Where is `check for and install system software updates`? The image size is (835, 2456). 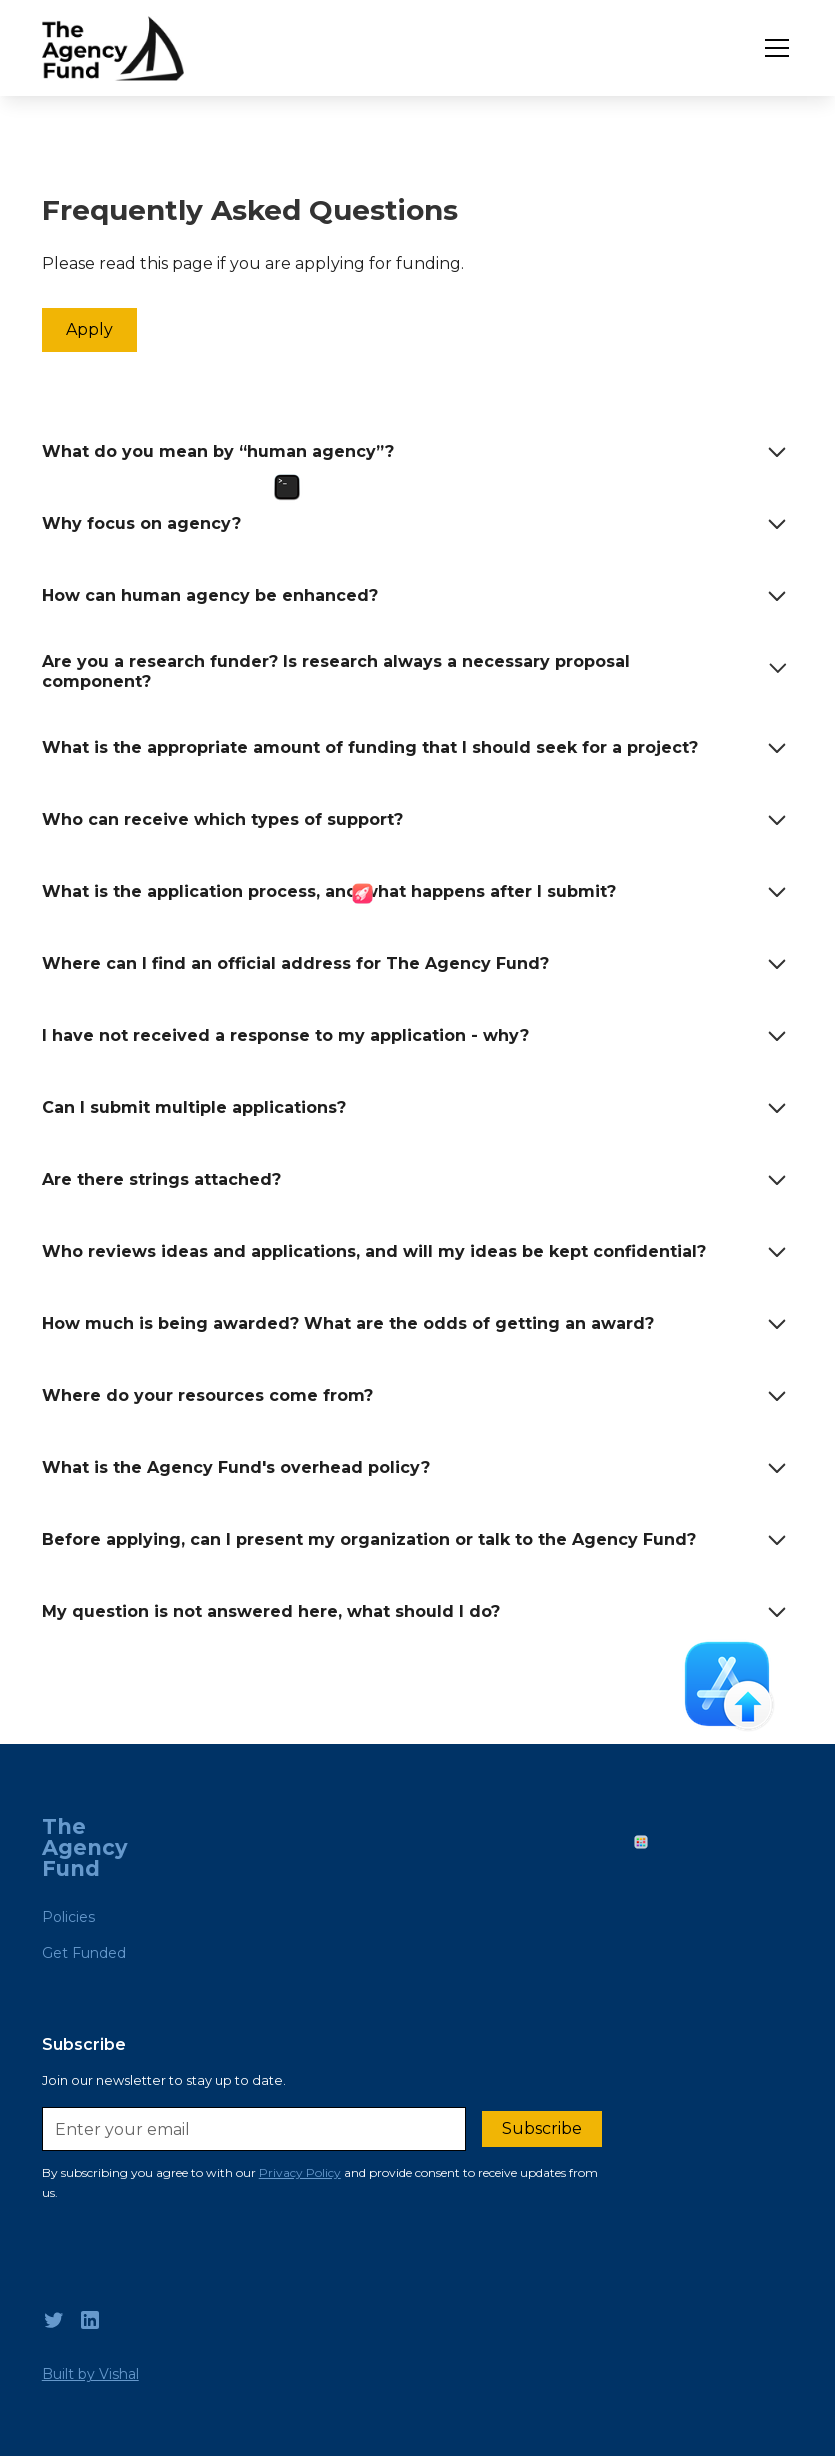 check for and install system software updates is located at coordinates (727, 1684).